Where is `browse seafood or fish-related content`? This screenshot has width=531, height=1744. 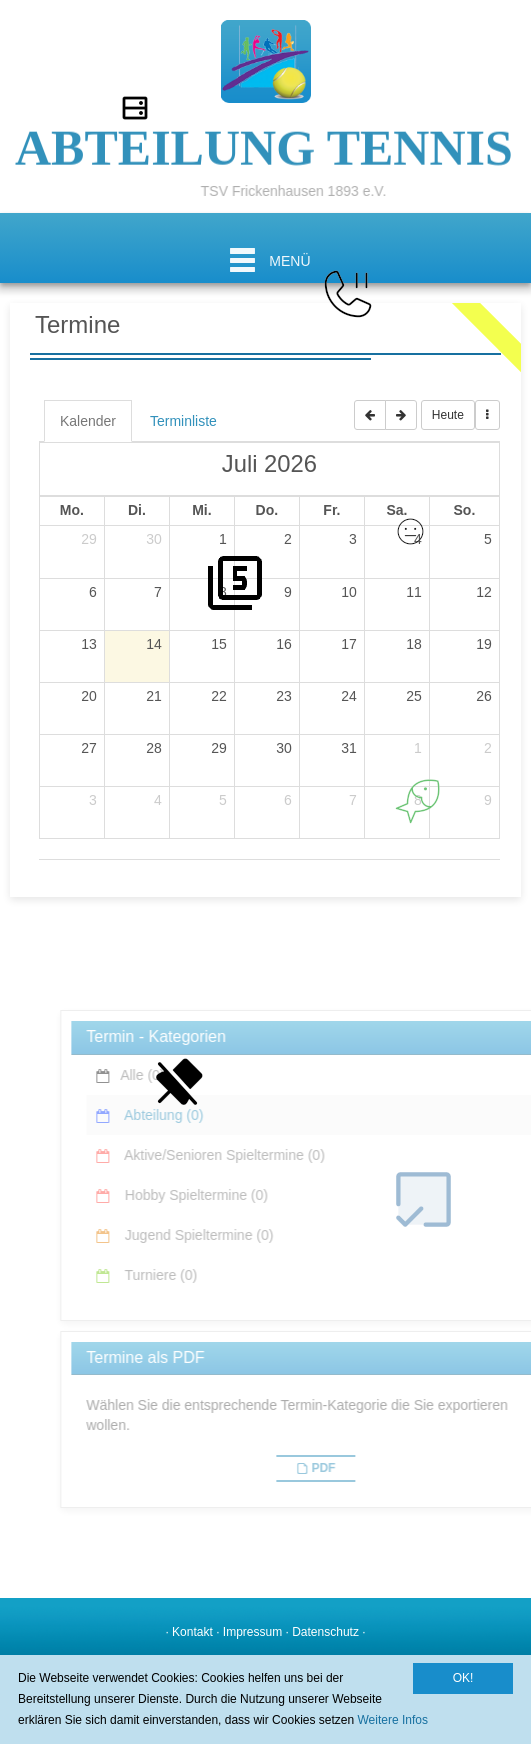 browse seafood or fish-related content is located at coordinates (420, 799).